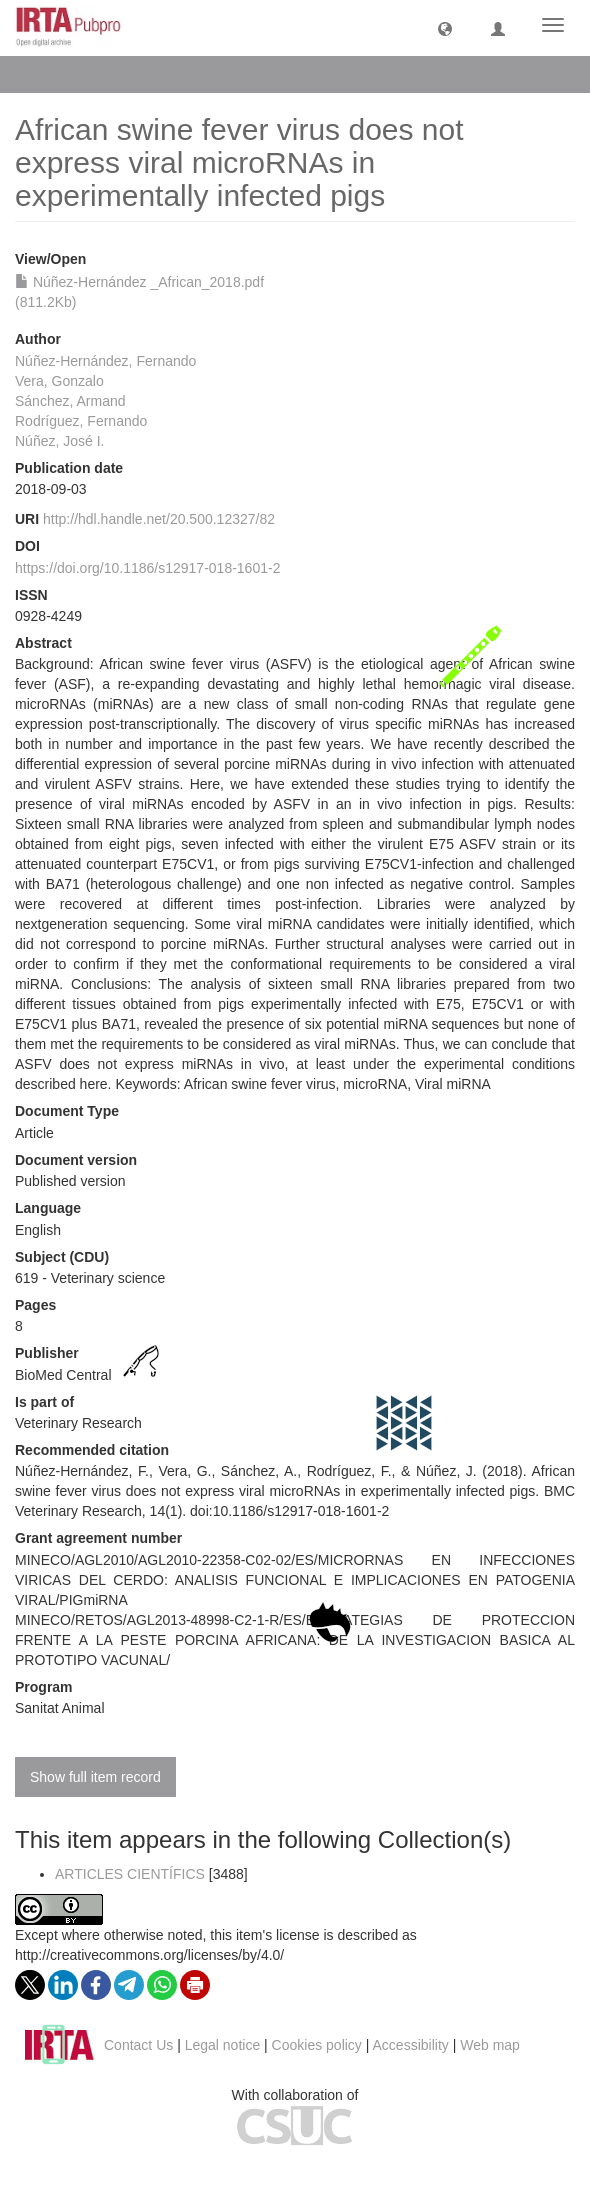 The image size is (590, 2206). What do you see at coordinates (141, 1361) in the screenshot?
I see `access fishing mini-game or activity` at bounding box center [141, 1361].